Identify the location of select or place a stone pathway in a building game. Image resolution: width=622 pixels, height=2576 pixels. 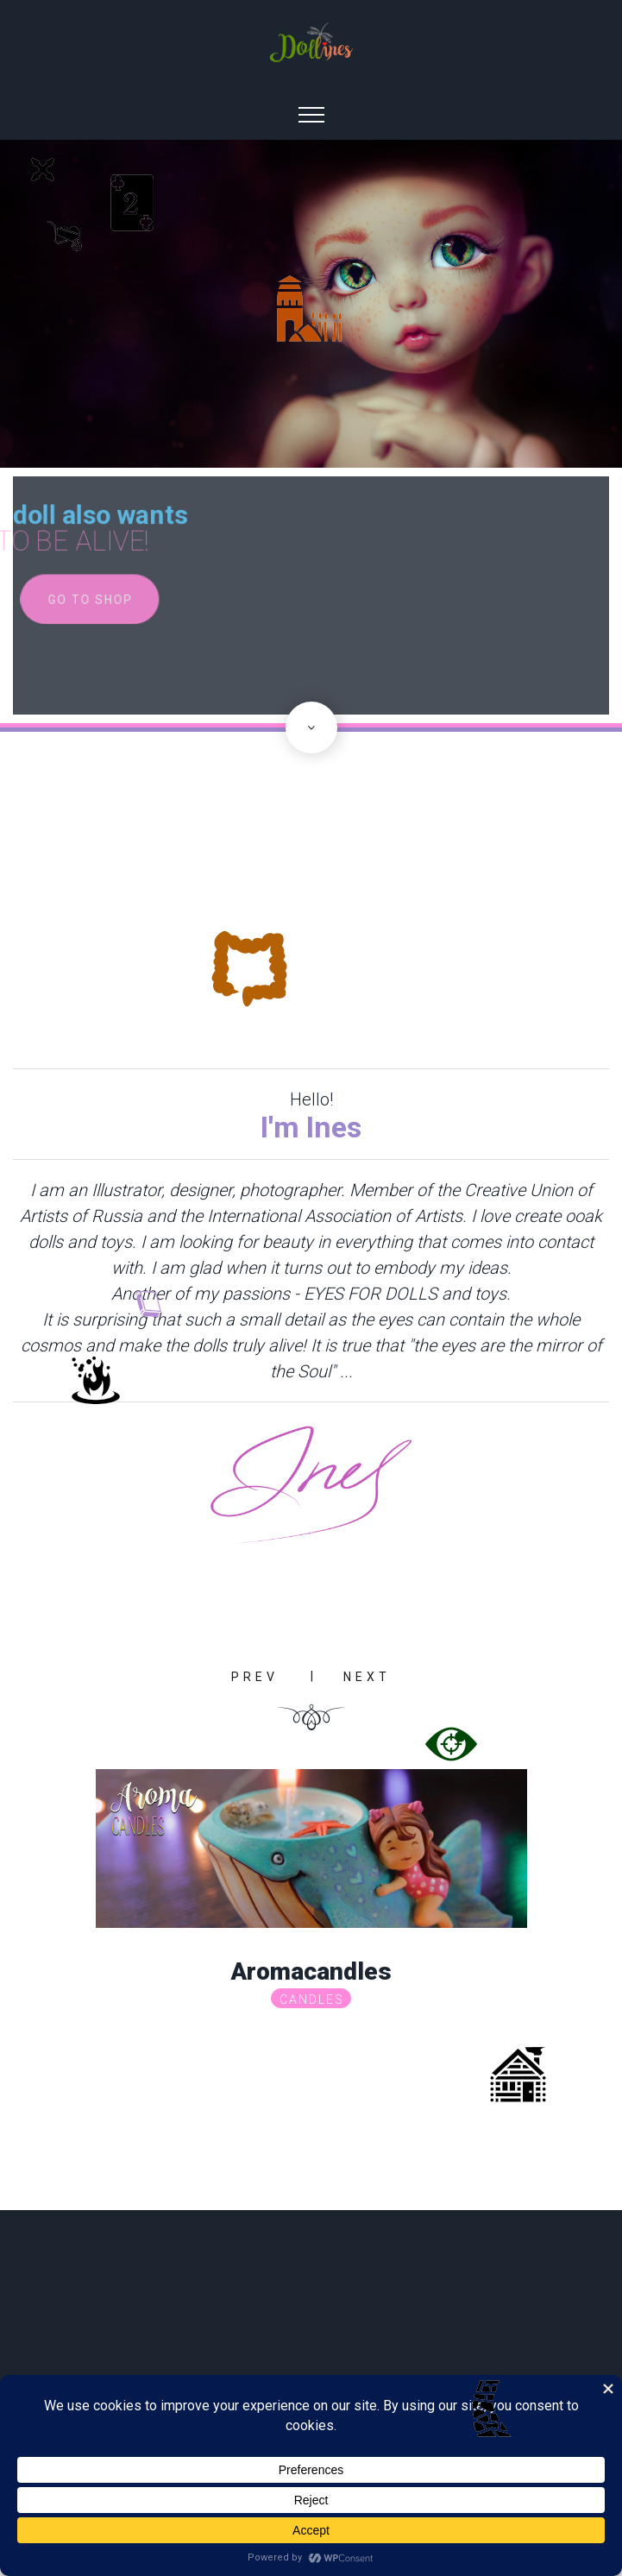
(492, 2409).